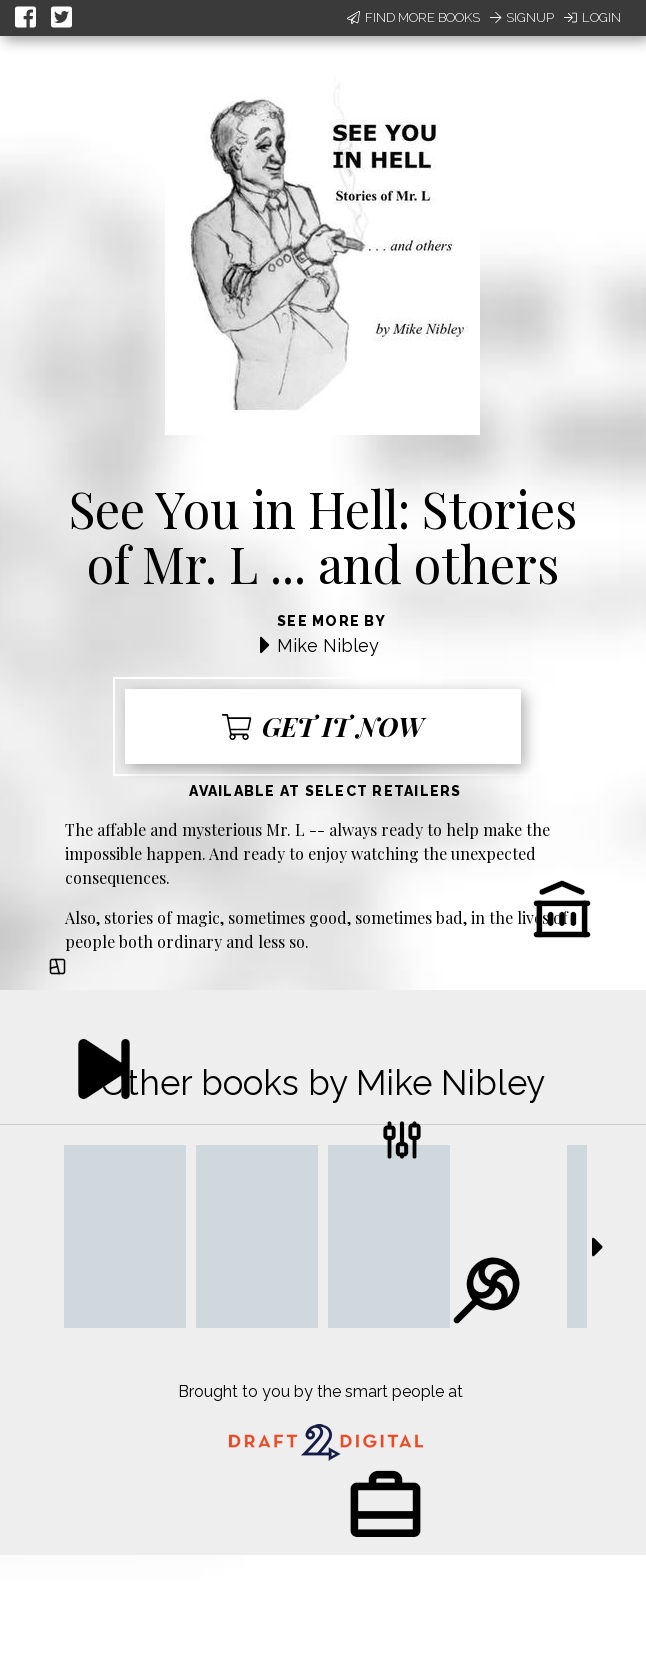  Describe the element at coordinates (104, 1069) in the screenshot. I see `skip to the next track` at that location.